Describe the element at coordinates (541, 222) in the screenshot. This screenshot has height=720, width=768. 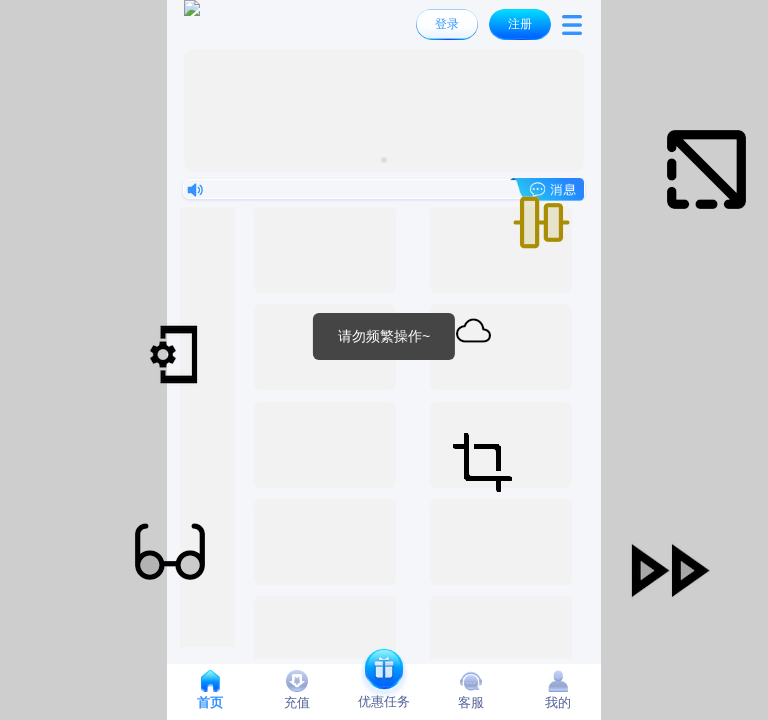
I see `align objects to vertical center` at that location.